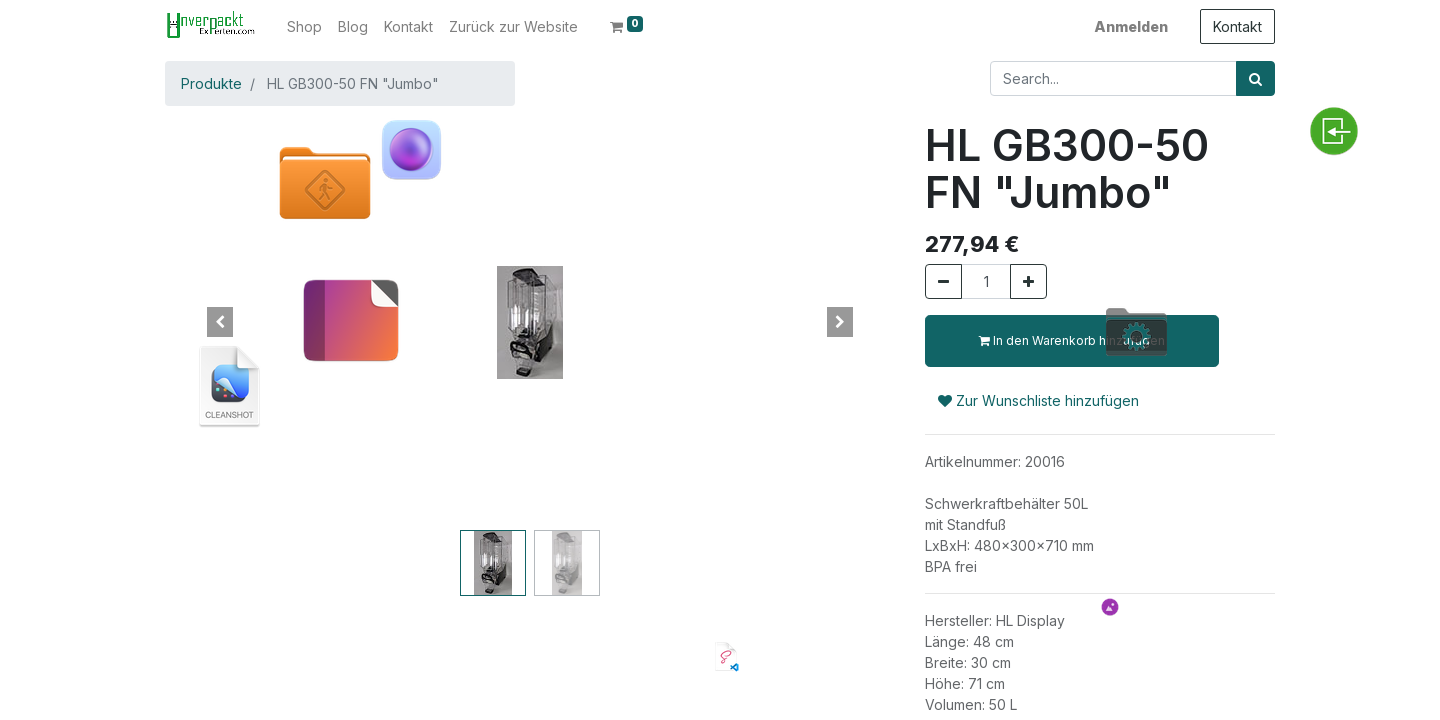 This screenshot has width=1440, height=720. I want to click on view smart folder with automated rules, so click(1136, 331).